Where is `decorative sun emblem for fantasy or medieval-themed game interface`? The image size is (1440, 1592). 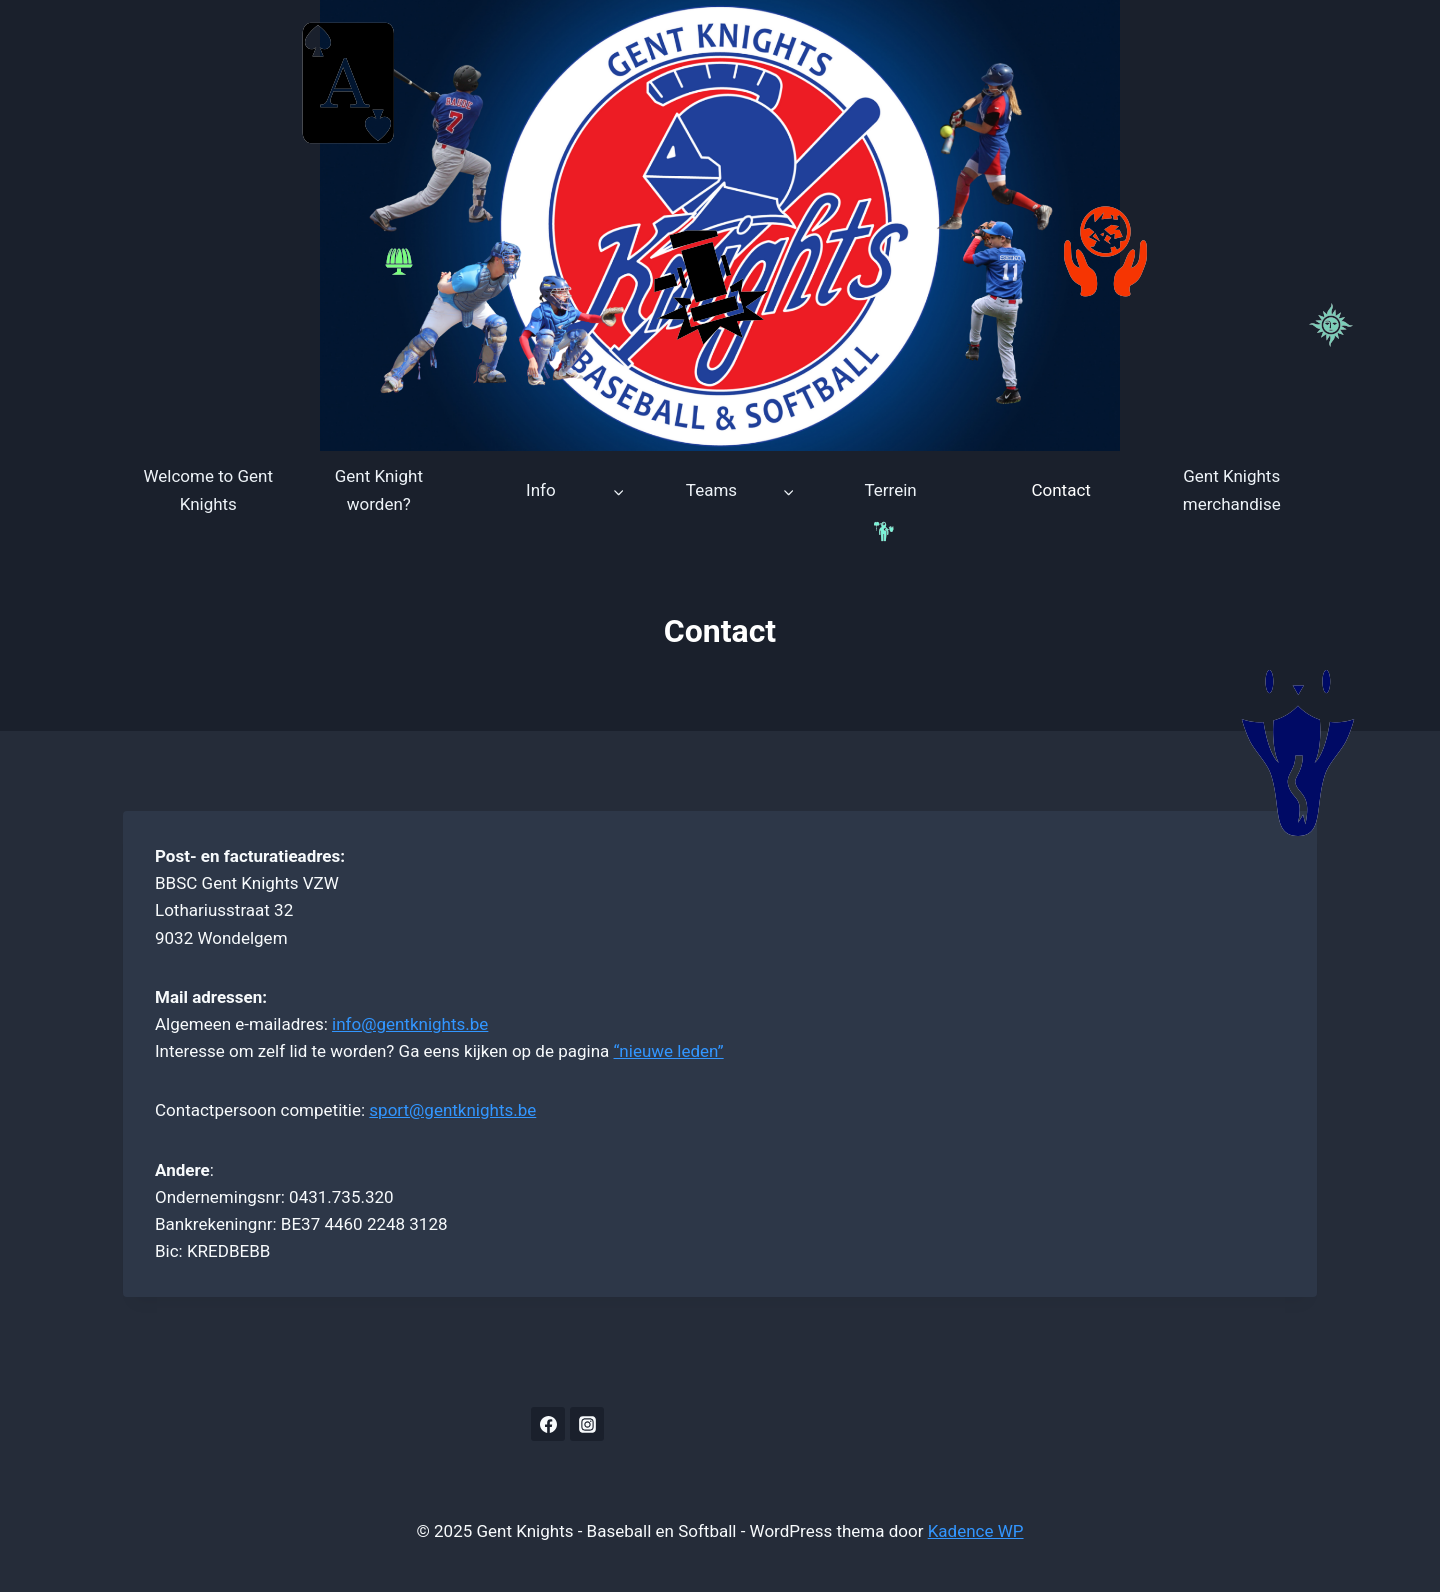
decorative sun emblem for fantasy or medieval-themed game interface is located at coordinates (1331, 325).